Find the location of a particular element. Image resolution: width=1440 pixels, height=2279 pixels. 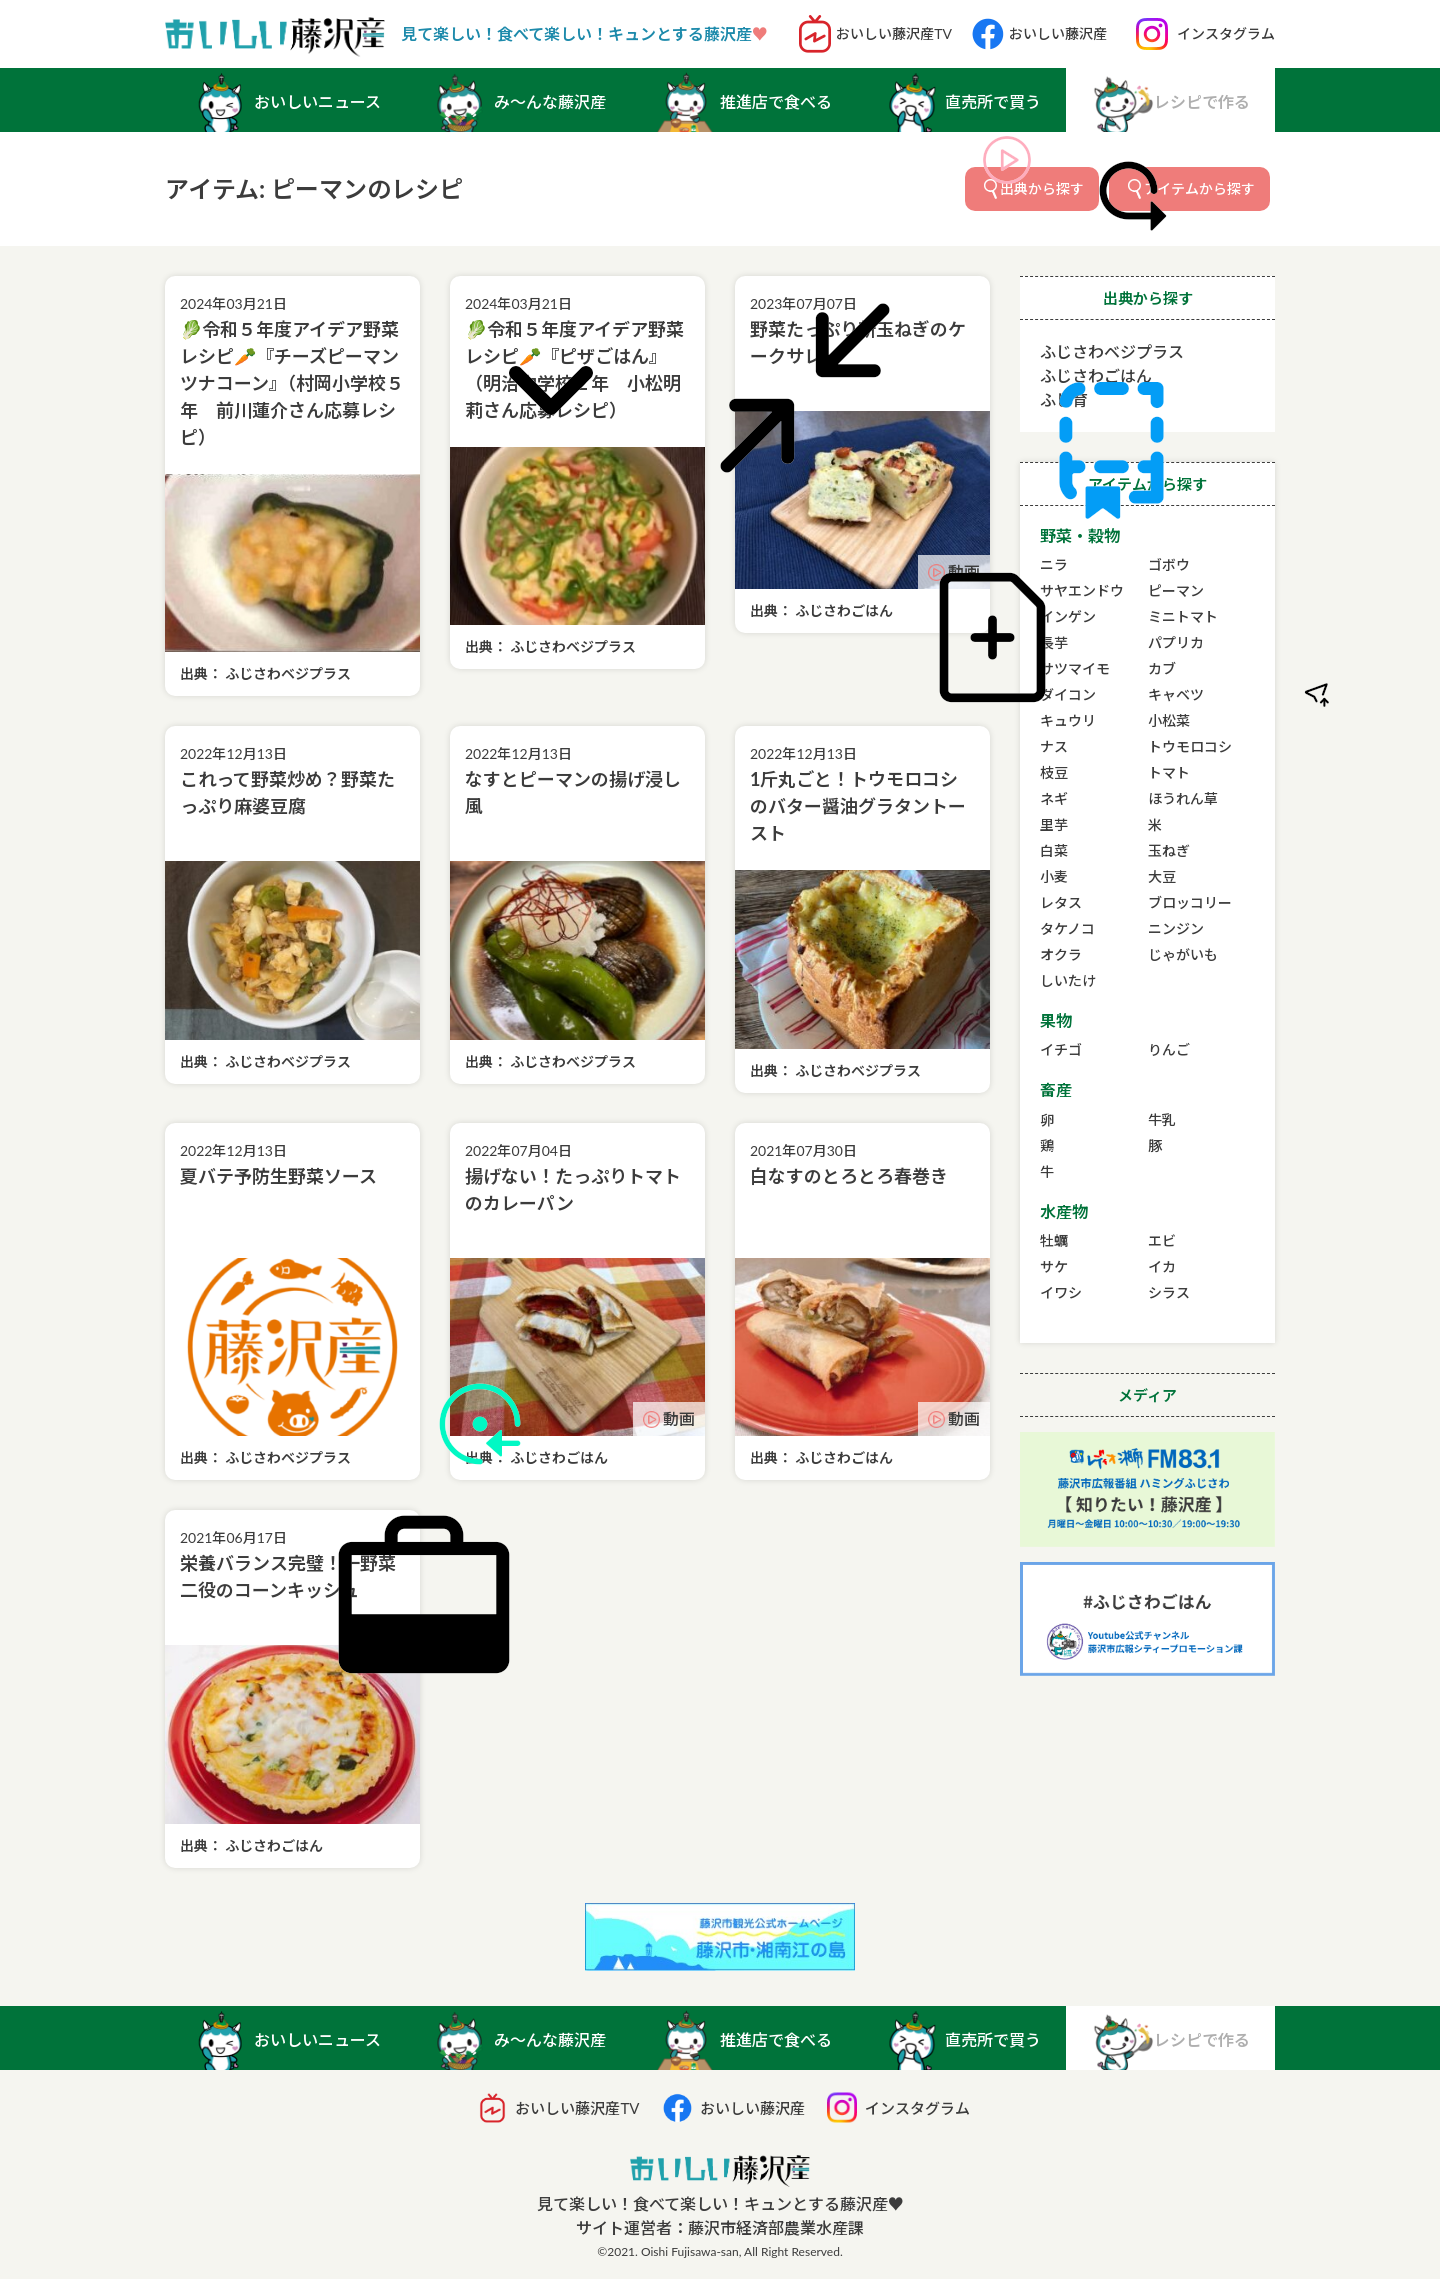

upload or share your current location is located at coordinates (1316, 694).